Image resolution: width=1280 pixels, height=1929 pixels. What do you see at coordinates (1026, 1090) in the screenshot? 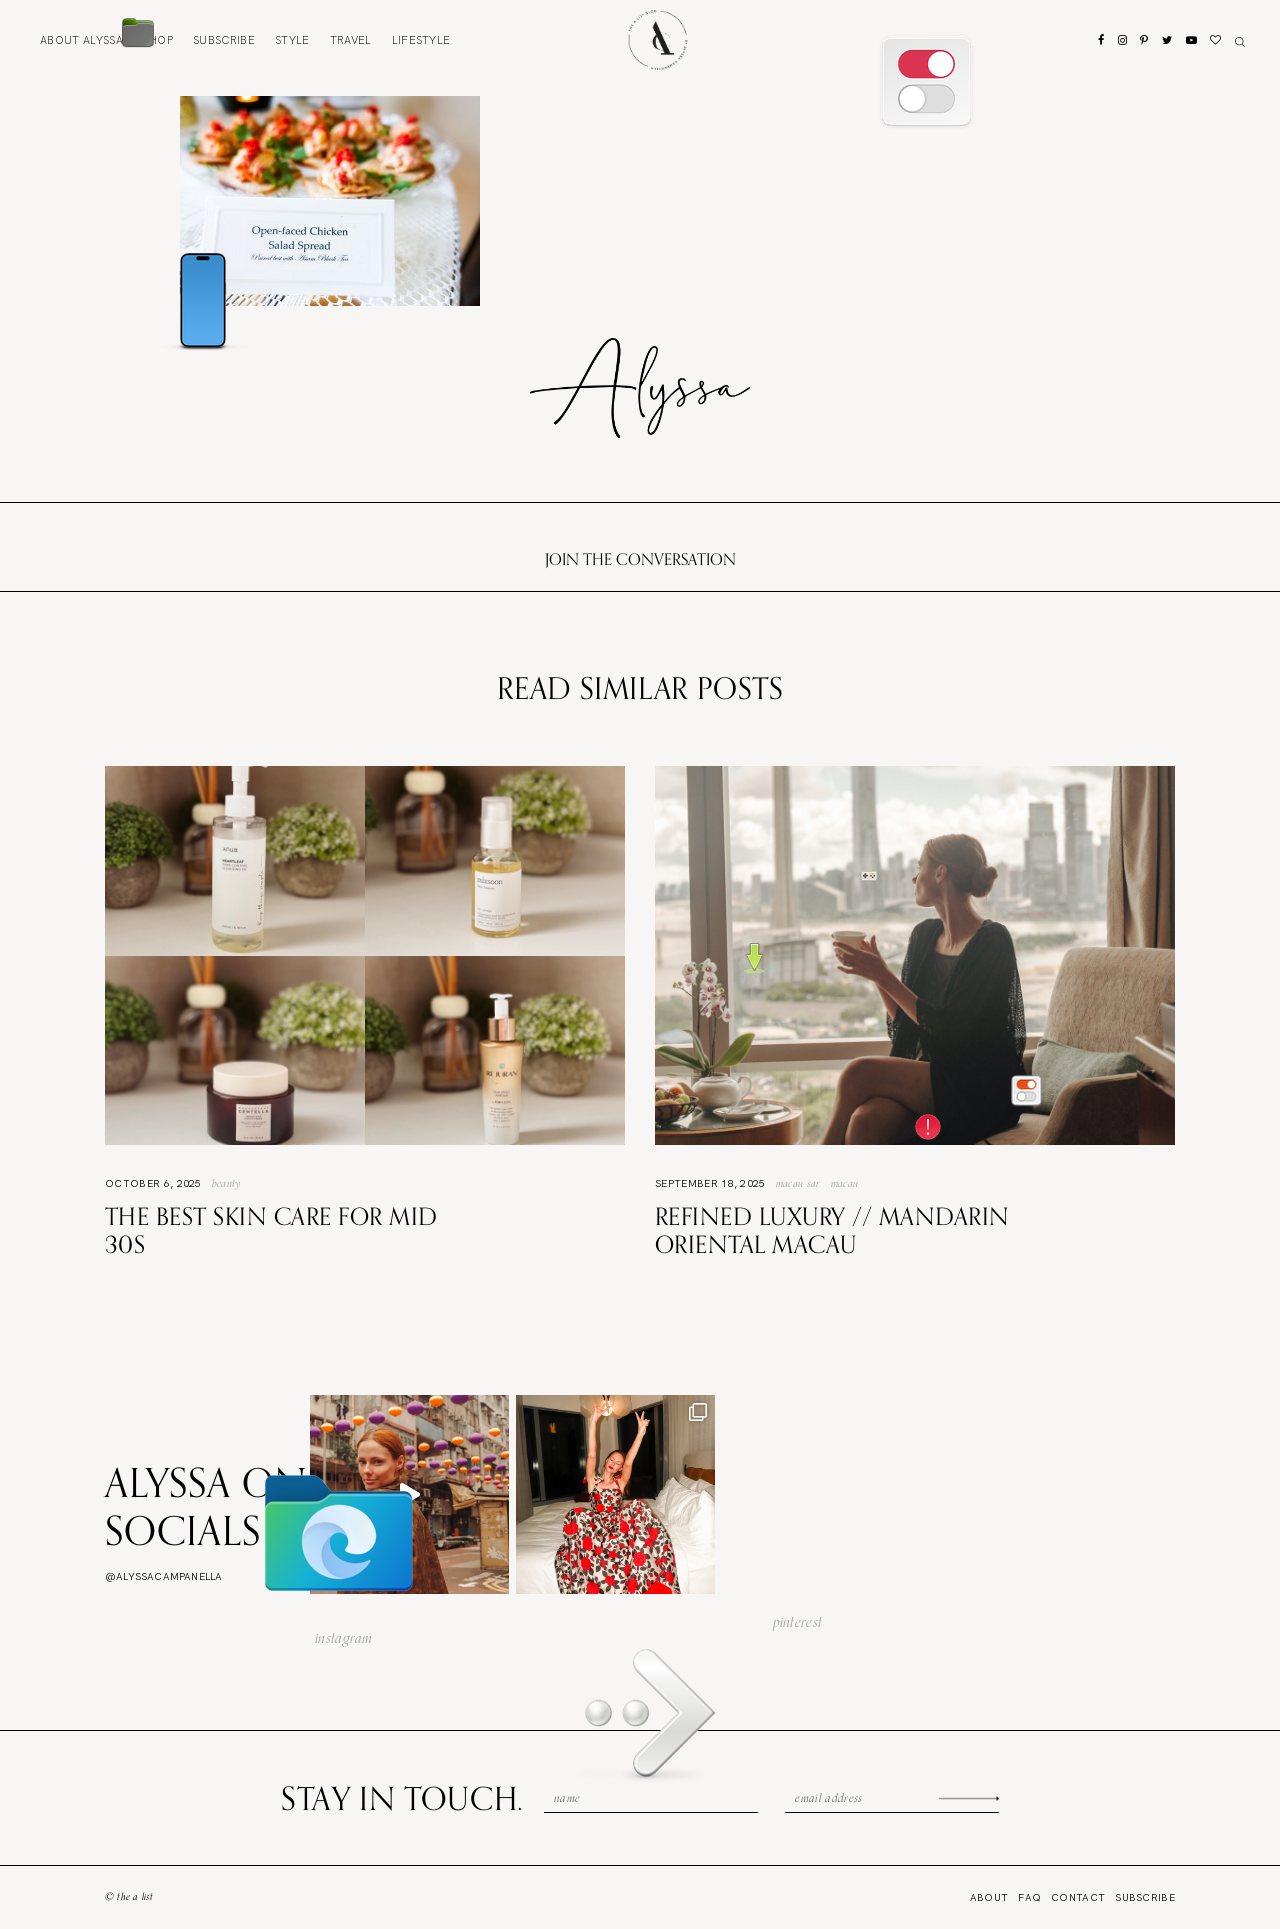
I see `open system settings or preferences` at bounding box center [1026, 1090].